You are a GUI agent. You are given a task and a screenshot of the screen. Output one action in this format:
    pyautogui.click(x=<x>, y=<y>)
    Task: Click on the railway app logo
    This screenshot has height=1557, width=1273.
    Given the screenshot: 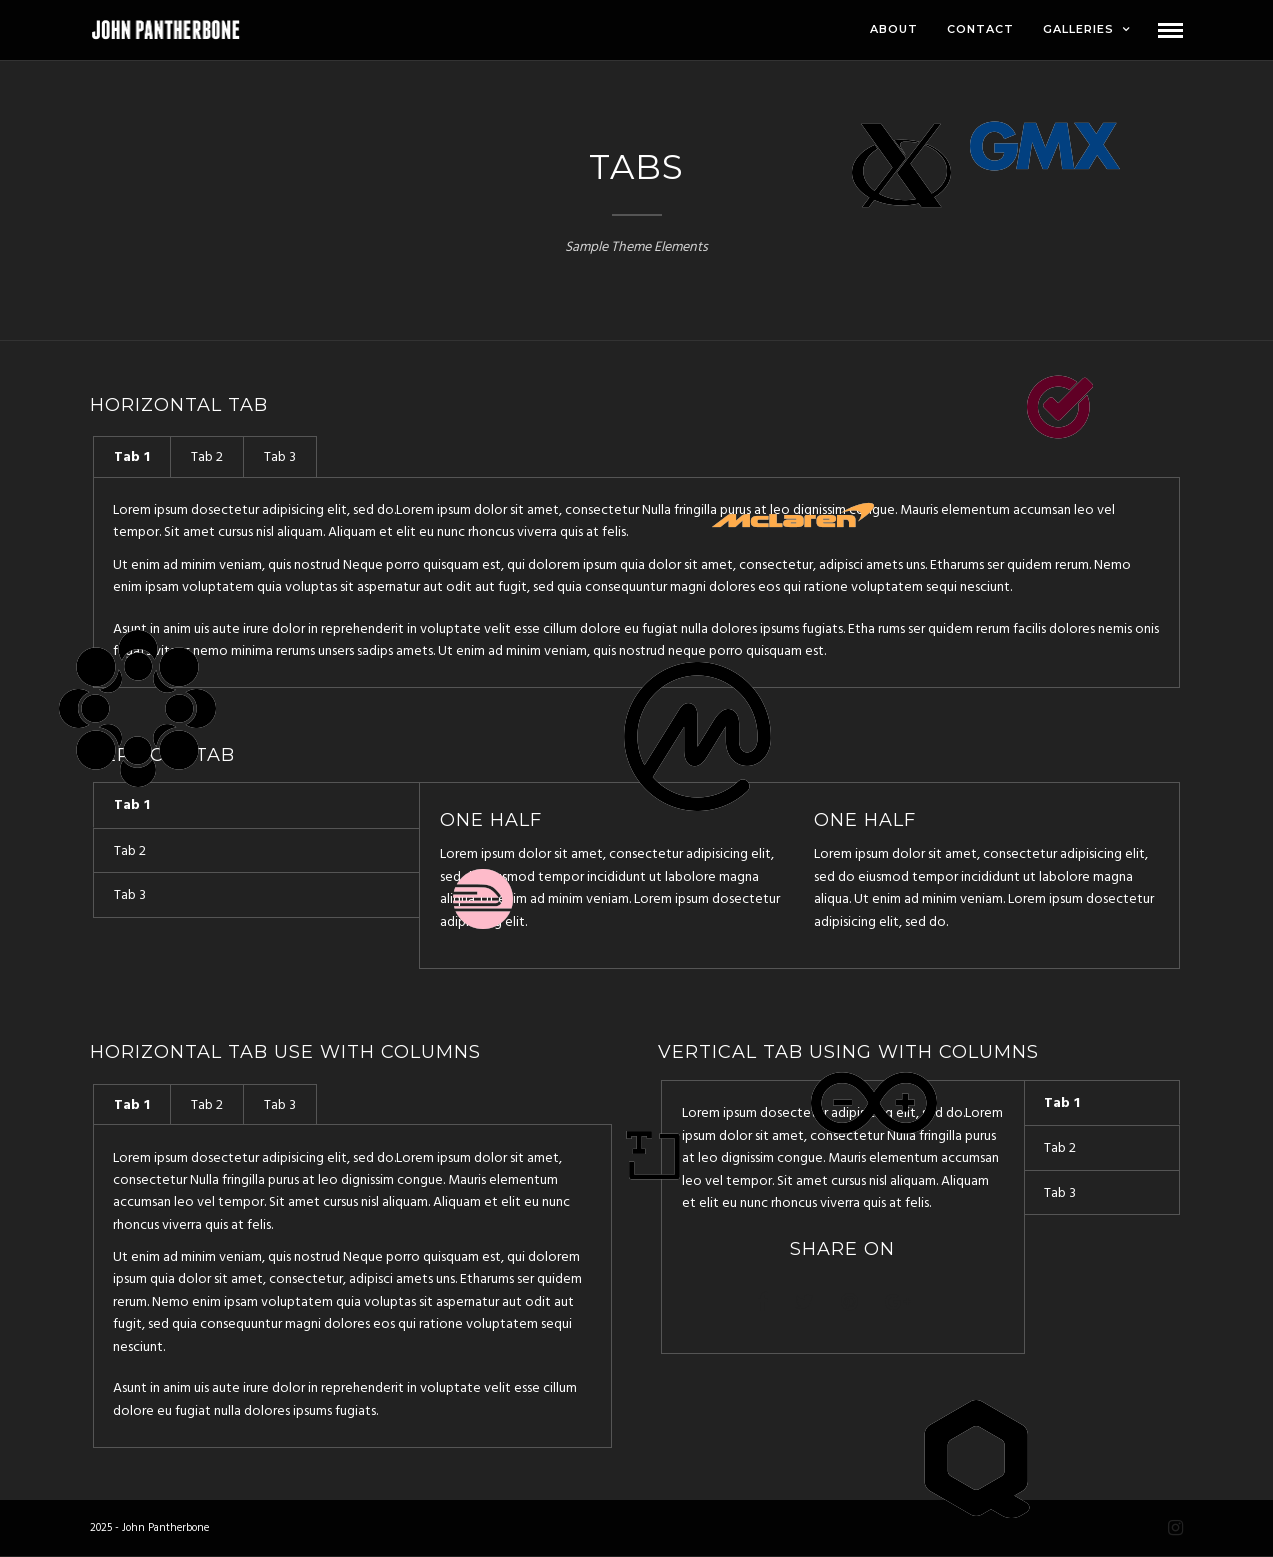 What is the action you would take?
    pyautogui.click(x=483, y=899)
    